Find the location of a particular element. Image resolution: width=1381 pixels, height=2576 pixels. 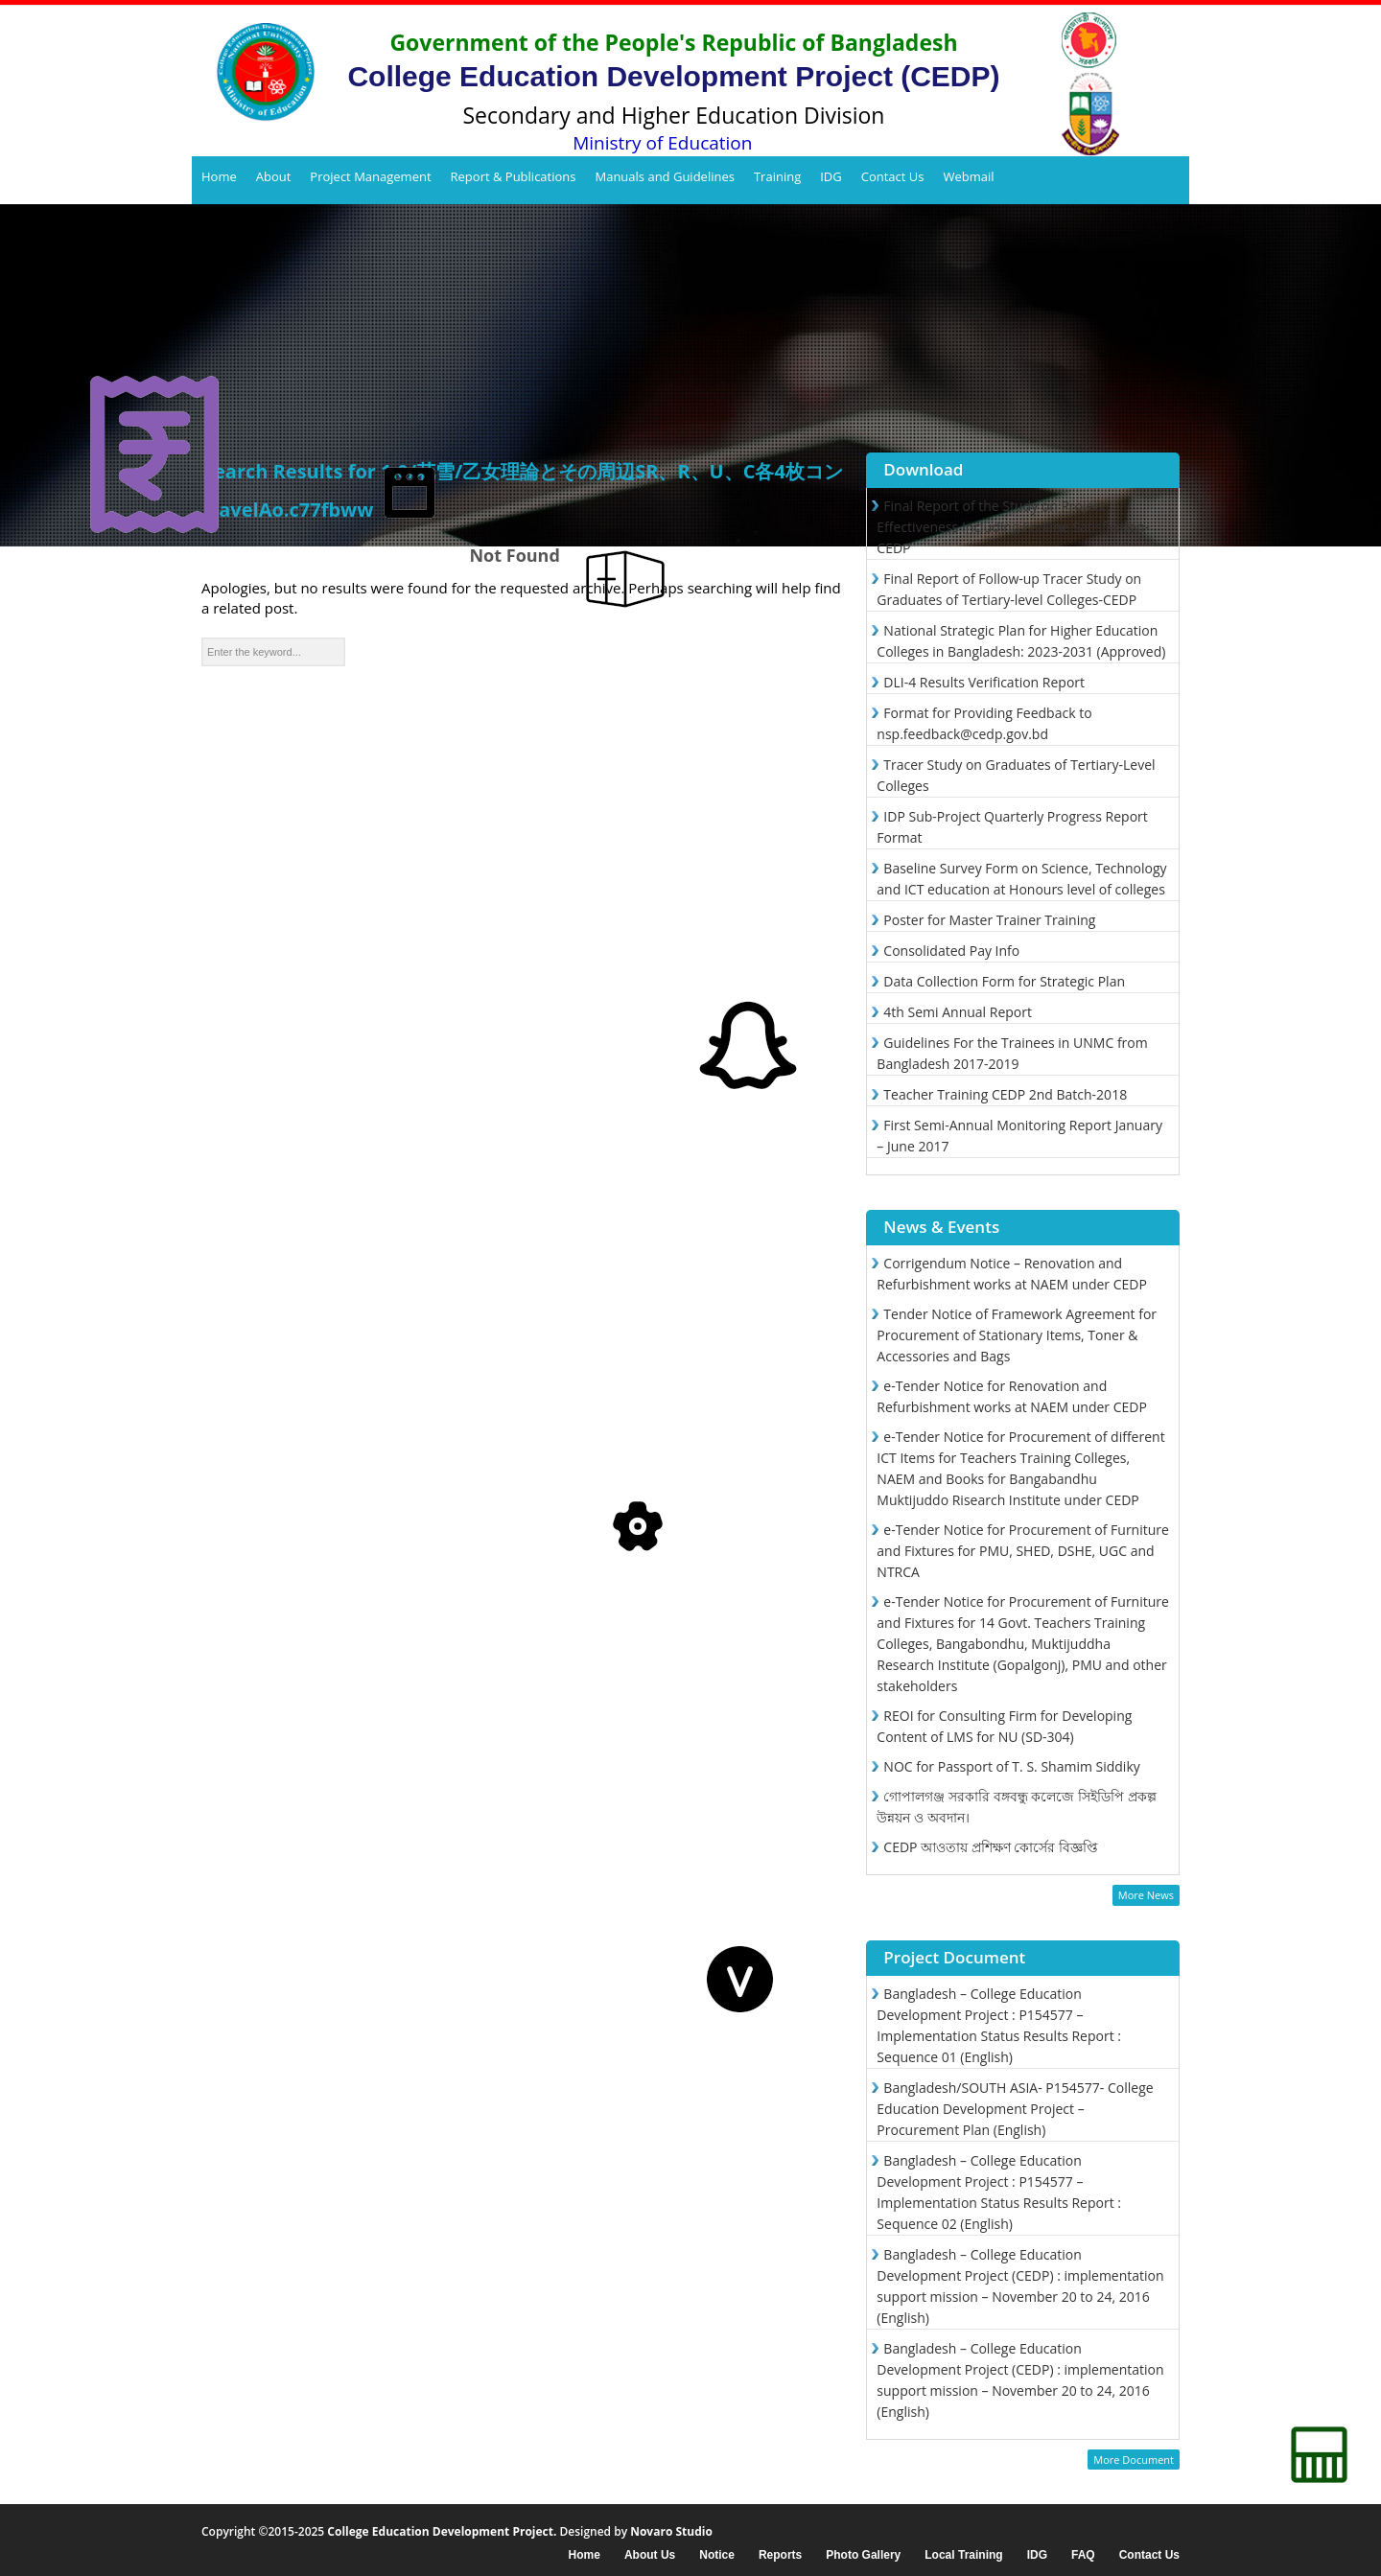

toggle bottom panel visibility is located at coordinates (1319, 2454).